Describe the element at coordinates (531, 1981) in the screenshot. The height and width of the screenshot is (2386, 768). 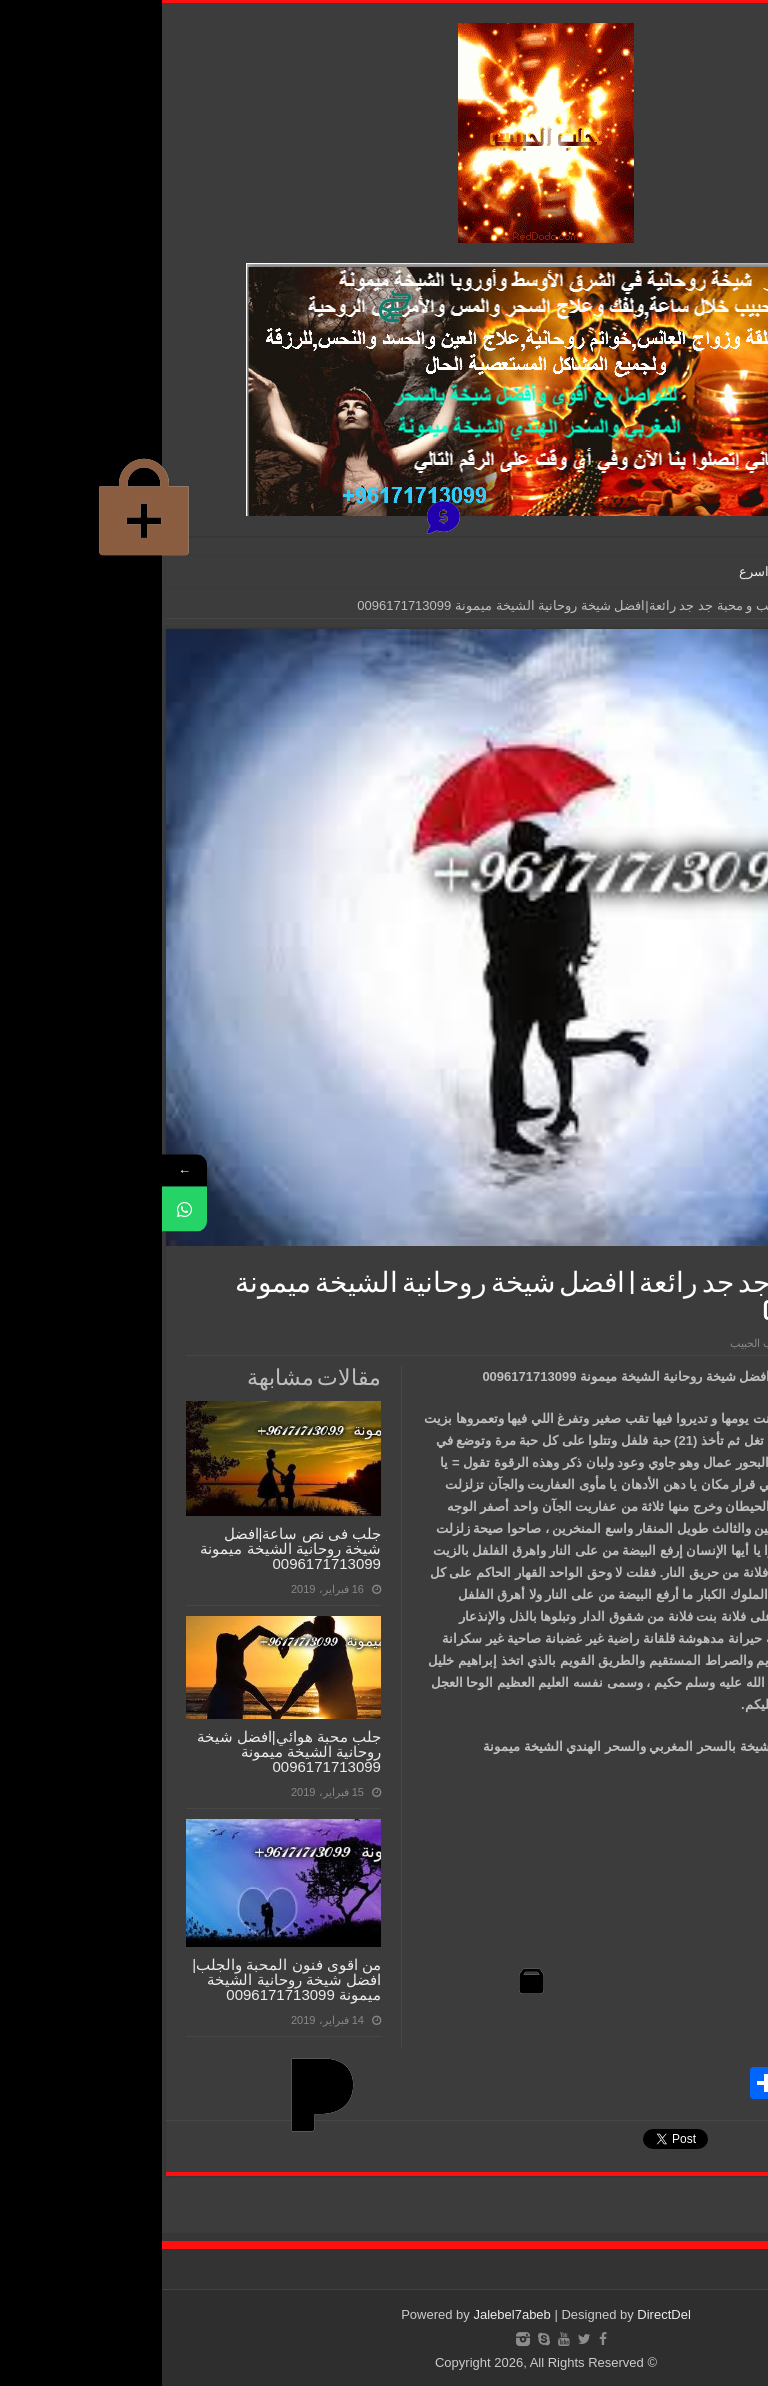
I see `view package or shipment details` at that location.